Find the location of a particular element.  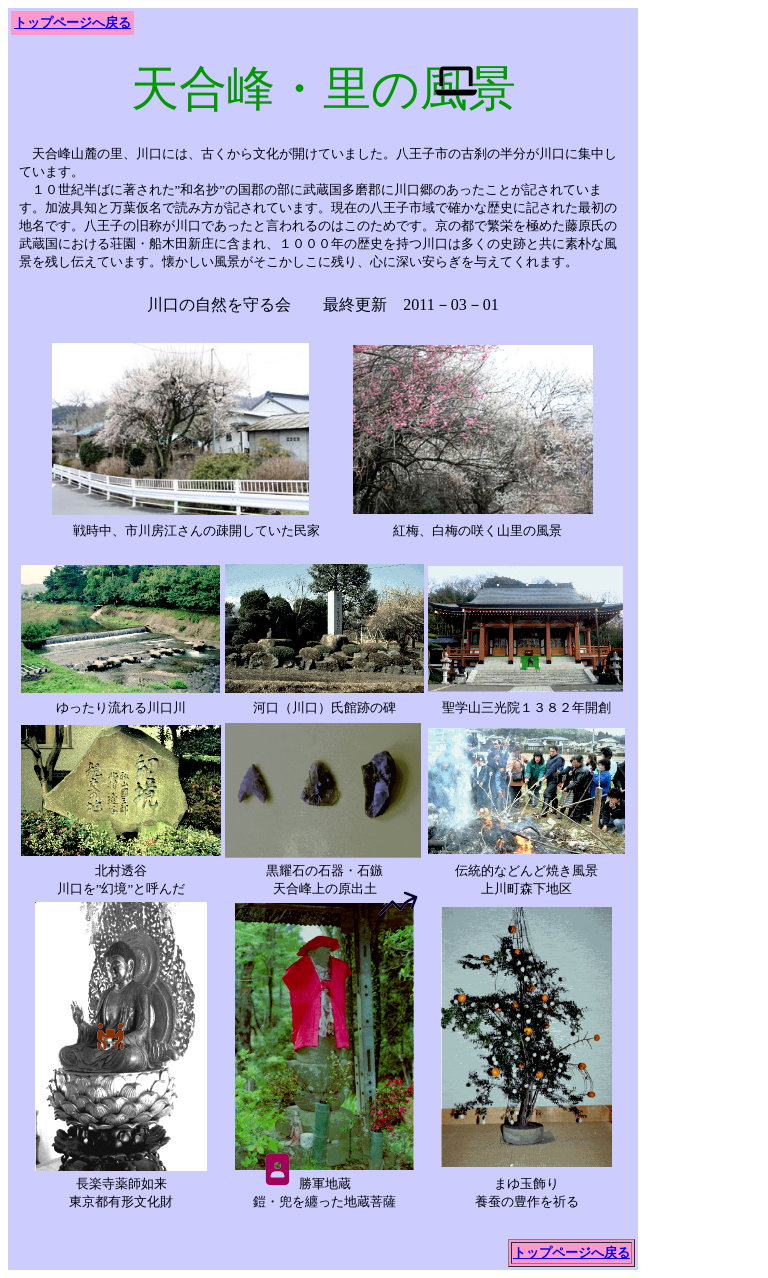

switch to desktop view is located at coordinates (456, 81).